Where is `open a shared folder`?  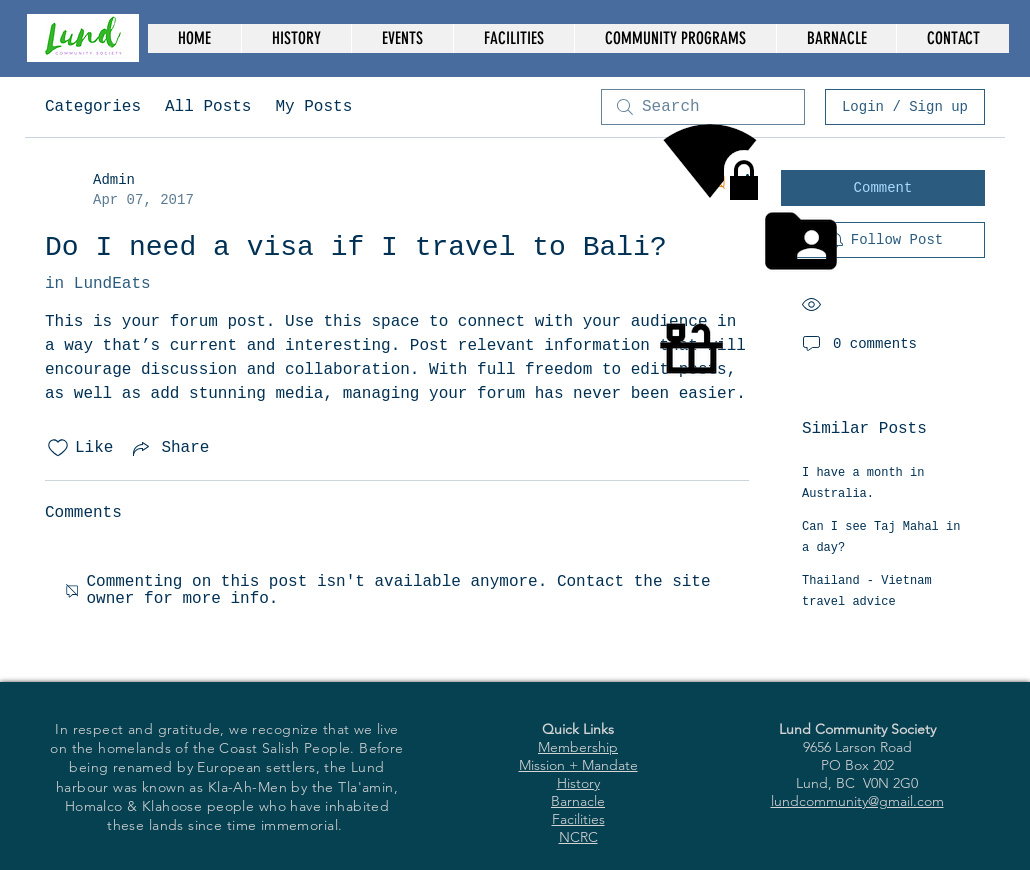
open a shared folder is located at coordinates (801, 241).